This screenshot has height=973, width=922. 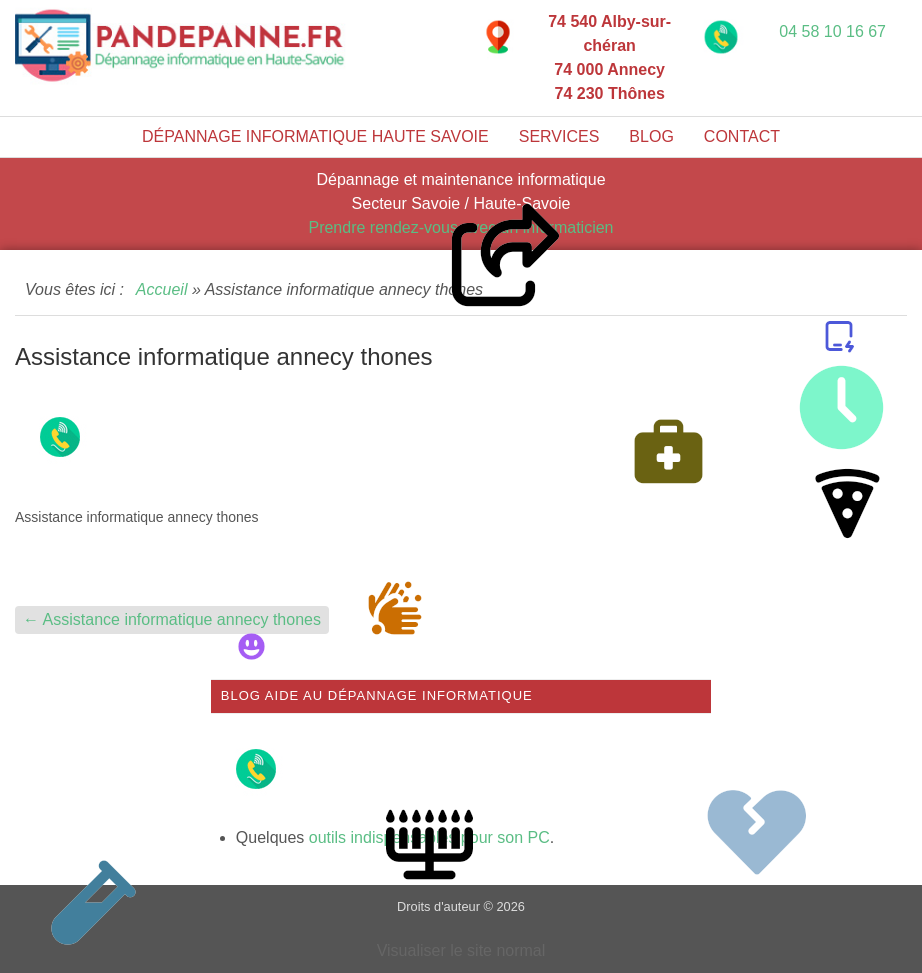 What do you see at coordinates (668, 453) in the screenshot?
I see `access medical records or health information` at bounding box center [668, 453].